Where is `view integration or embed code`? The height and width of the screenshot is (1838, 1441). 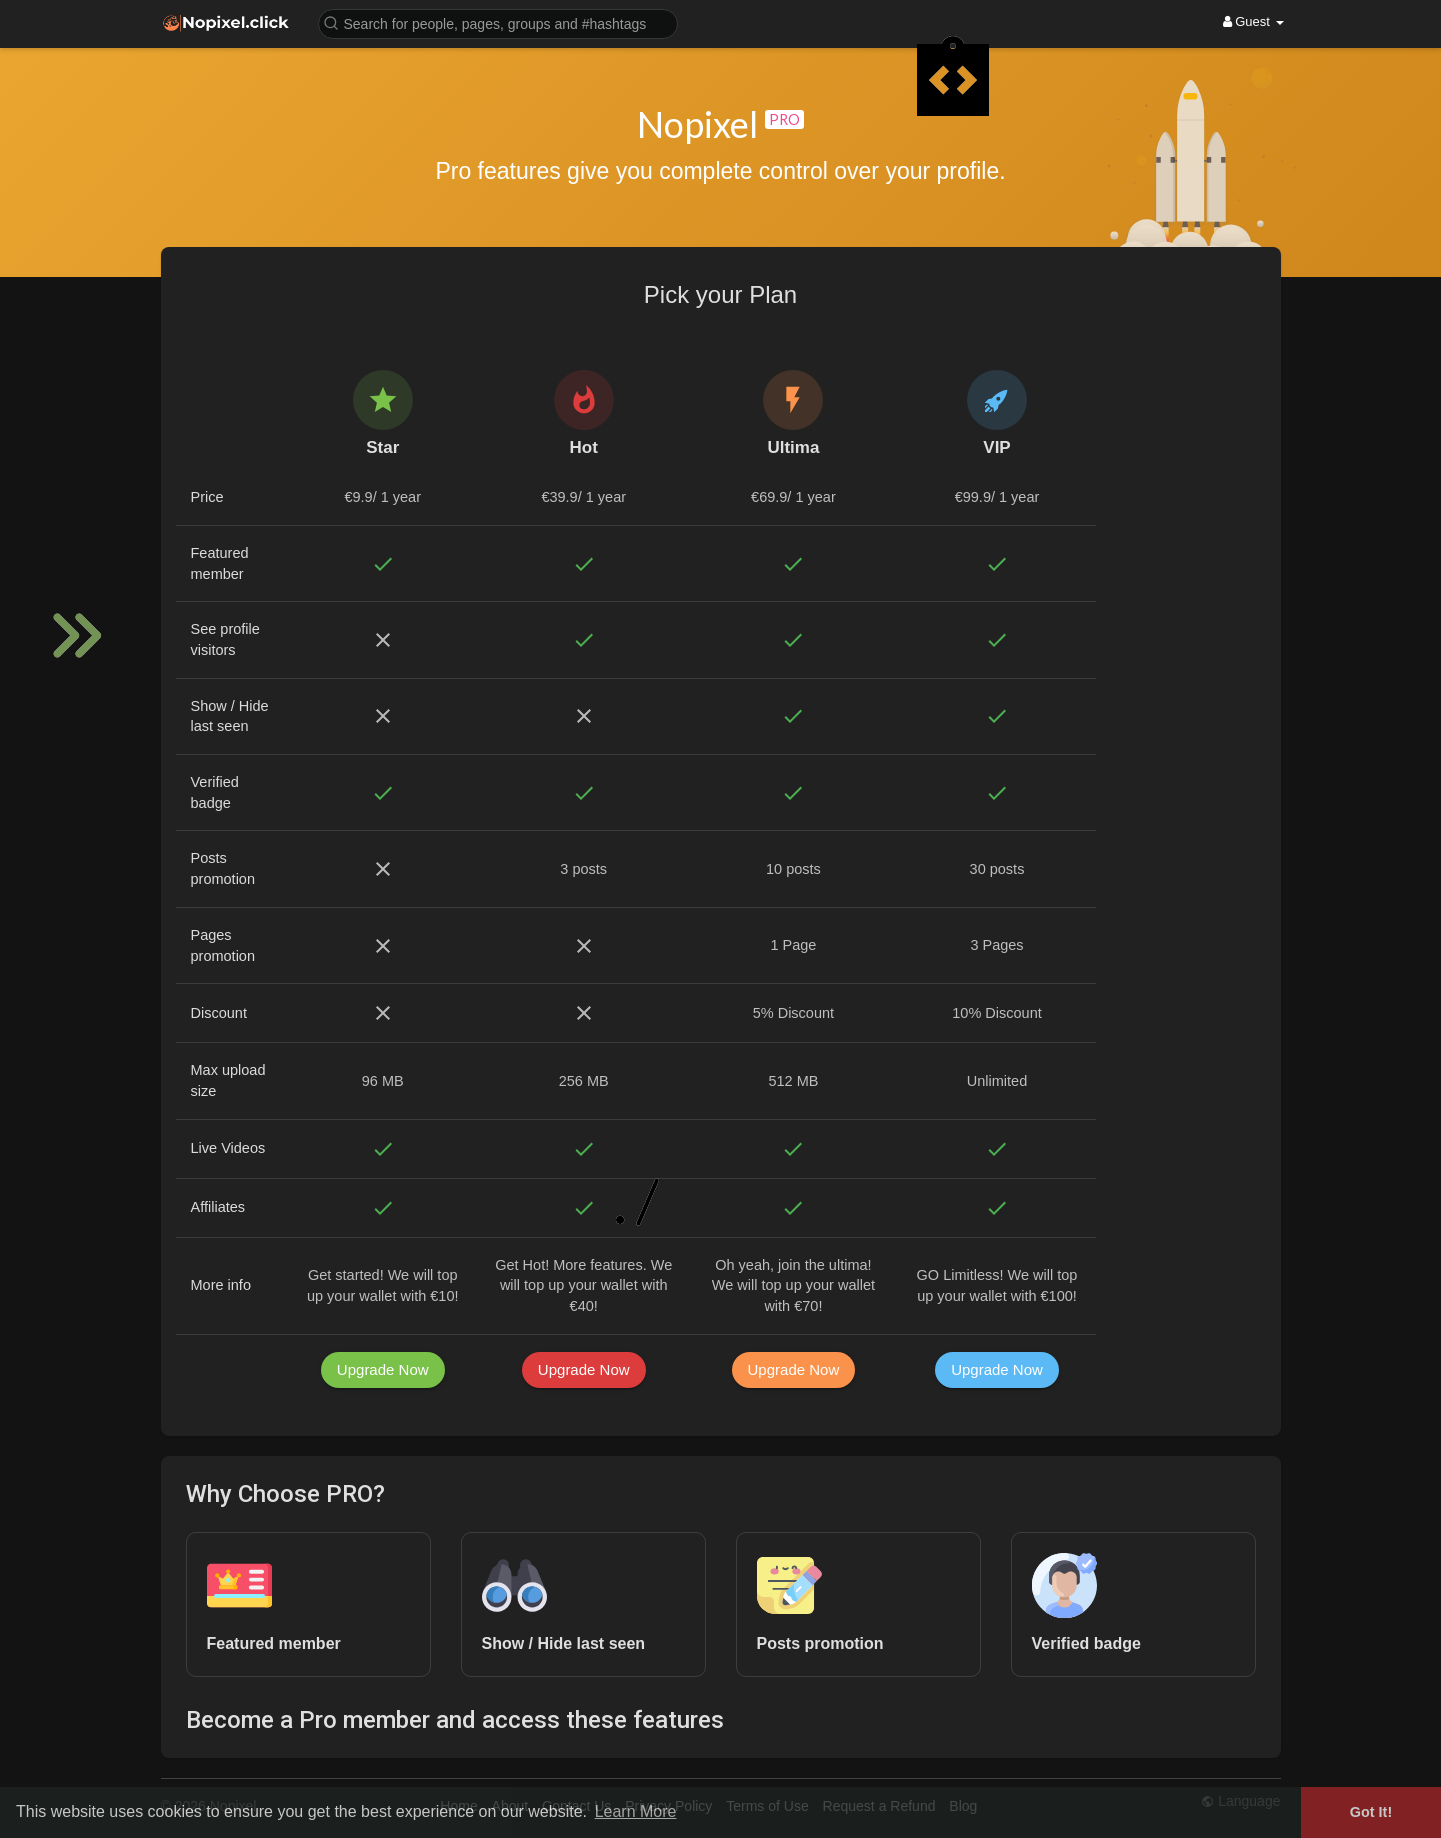 view integration or embed code is located at coordinates (953, 80).